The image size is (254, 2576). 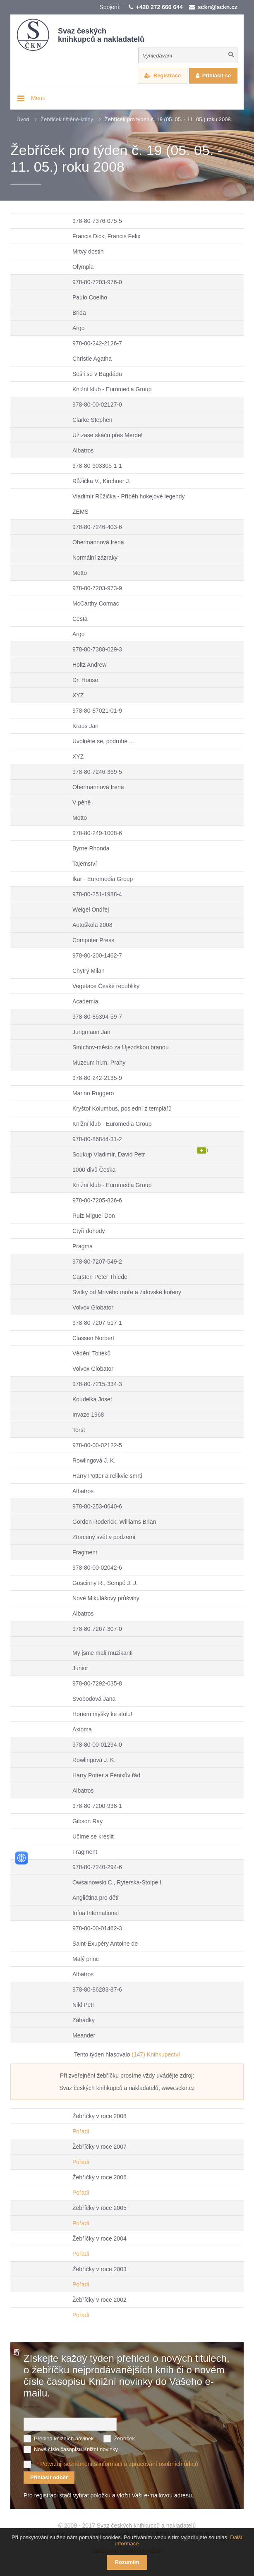 I want to click on add or extend battery life, so click(x=202, y=1150).